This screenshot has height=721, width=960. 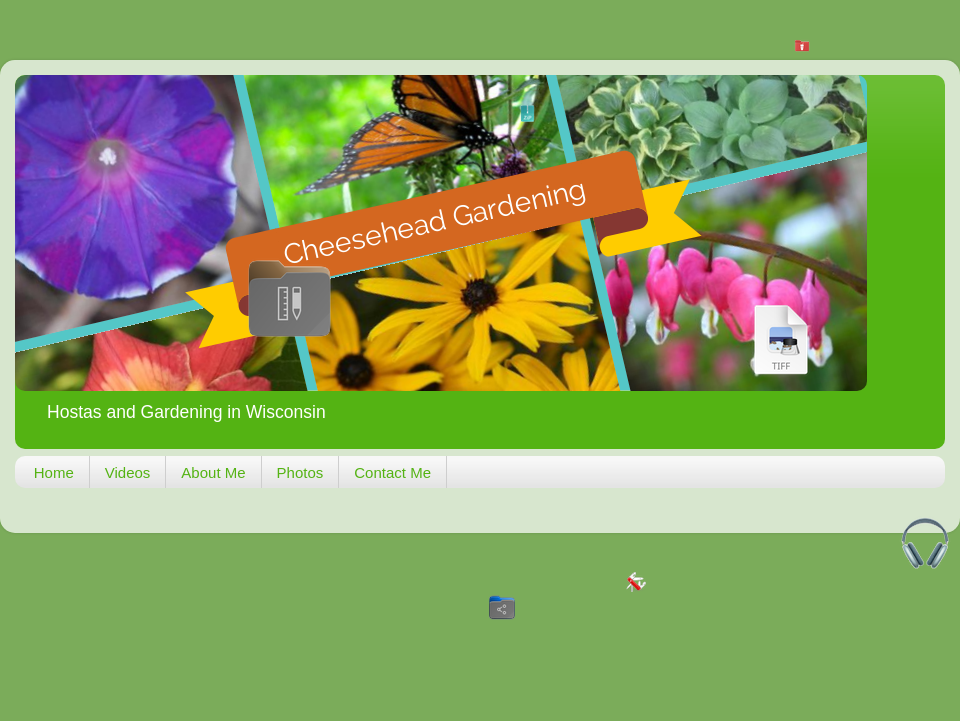 What do you see at coordinates (925, 543) in the screenshot?
I see `bluetooth headphones connected` at bounding box center [925, 543].